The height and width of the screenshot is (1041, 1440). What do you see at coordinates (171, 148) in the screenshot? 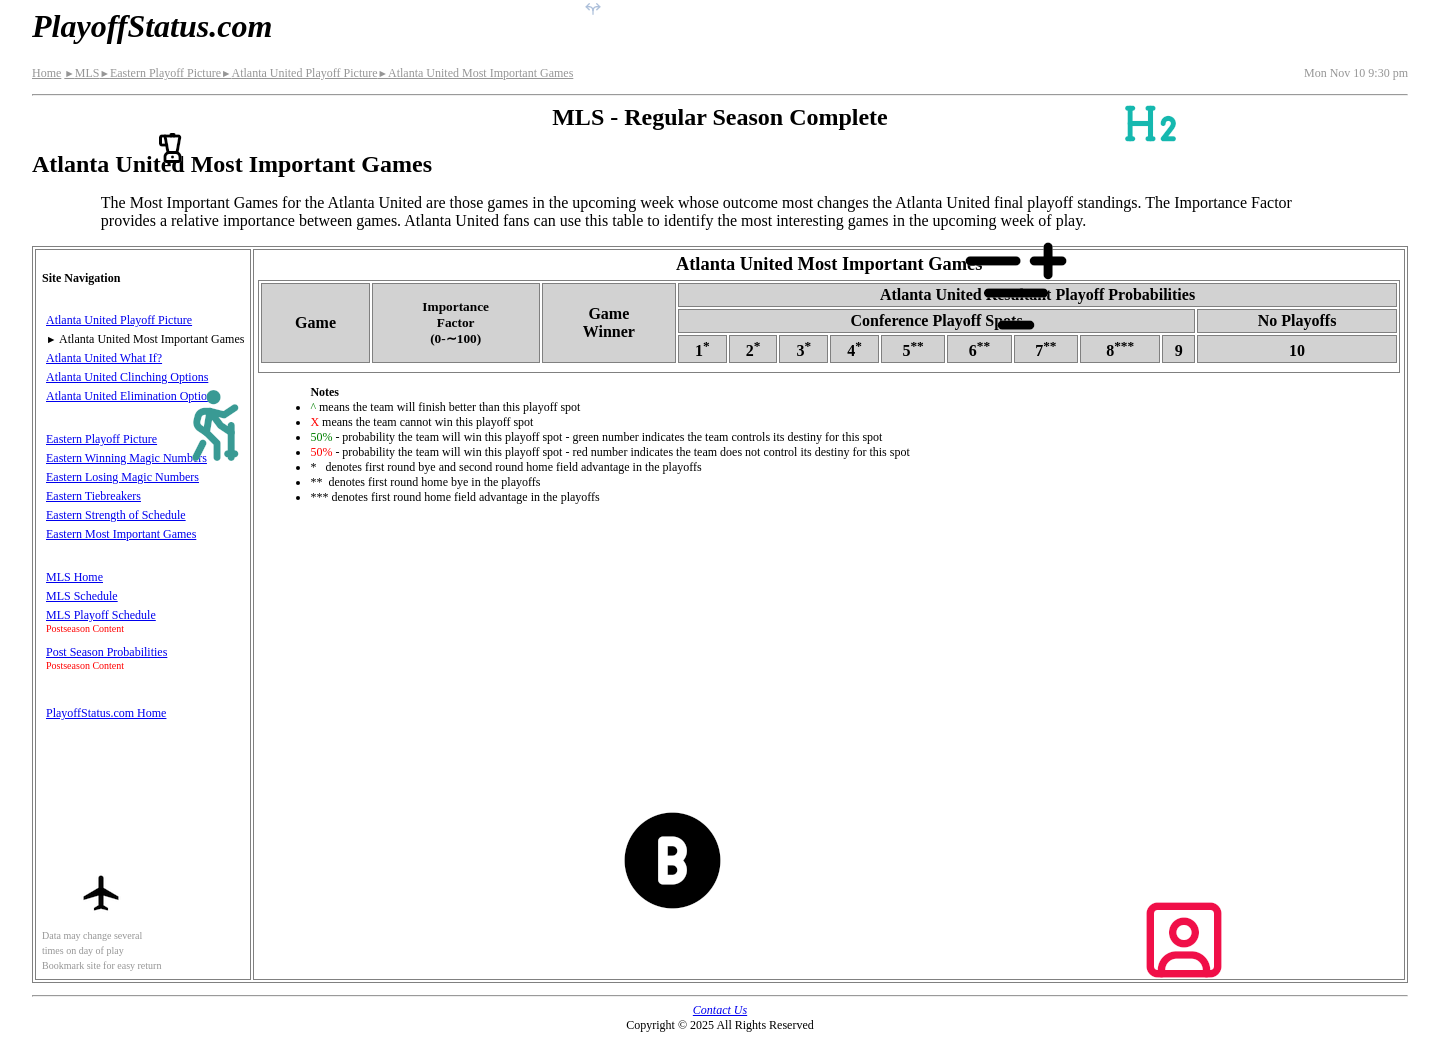
I see `kitchen blender appliance icon` at bounding box center [171, 148].